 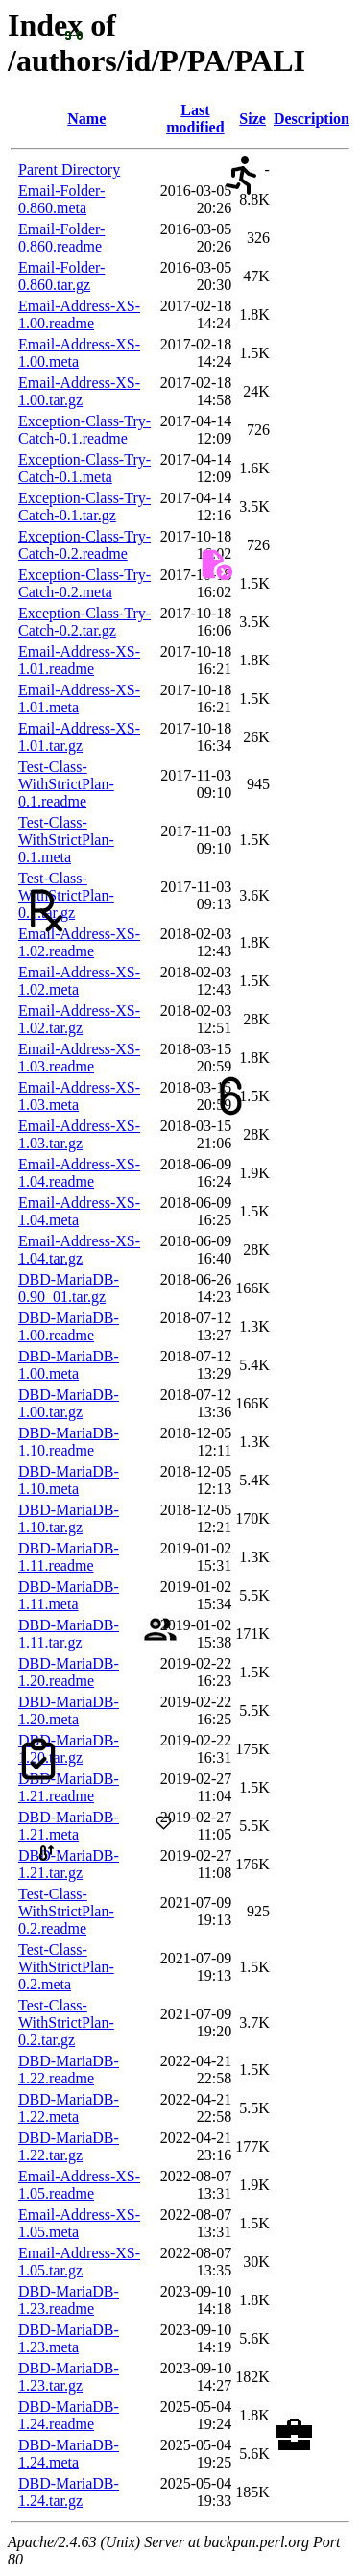 What do you see at coordinates (46, 1853) in the screenshot?
I see `increase temperature setting` at bounding box center [46, 1853].